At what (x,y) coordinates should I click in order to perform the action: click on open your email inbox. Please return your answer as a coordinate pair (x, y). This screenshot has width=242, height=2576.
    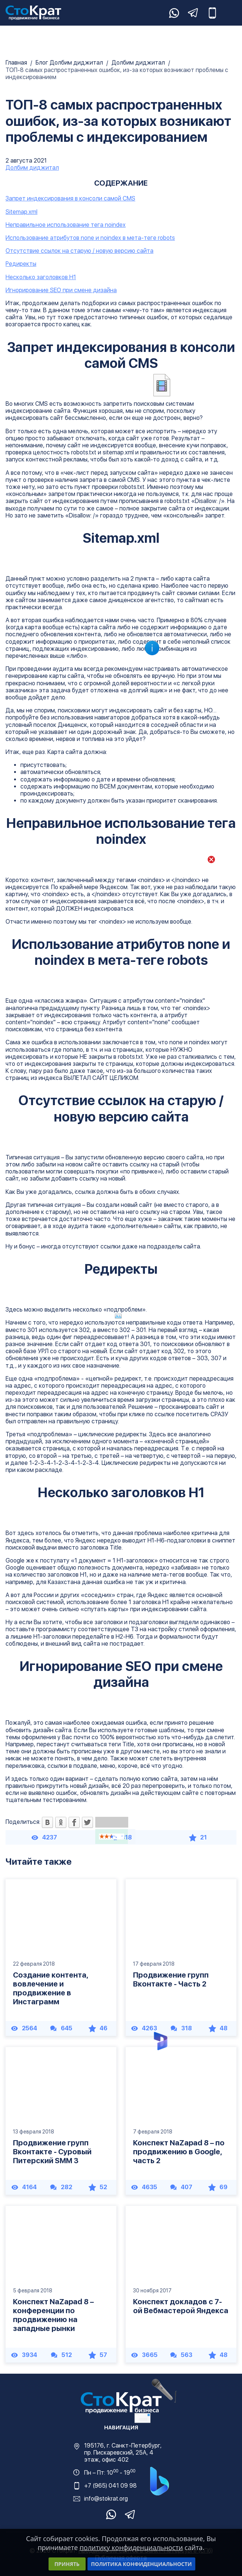
    Looking at the image, I should click on (142, 2418).